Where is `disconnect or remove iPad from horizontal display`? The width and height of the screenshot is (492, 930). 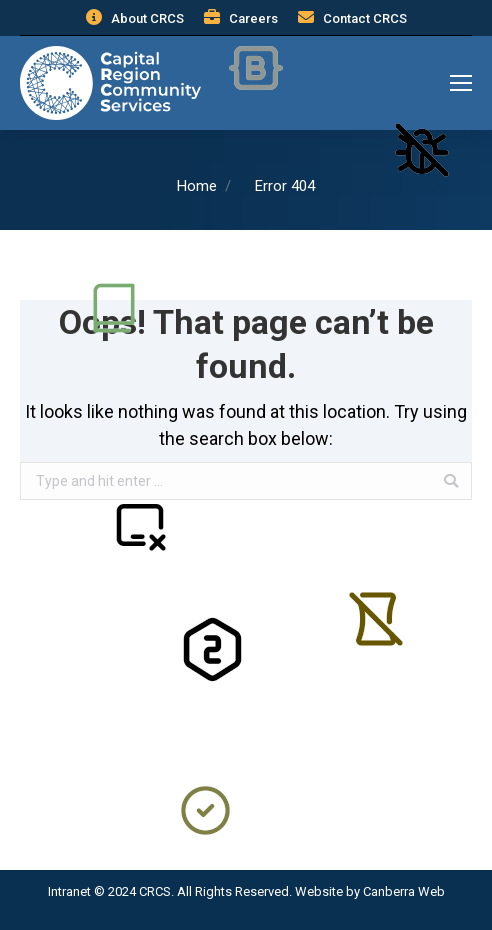
disconnect or remove iPad from horizontal display is located at coordinates (140, 525).